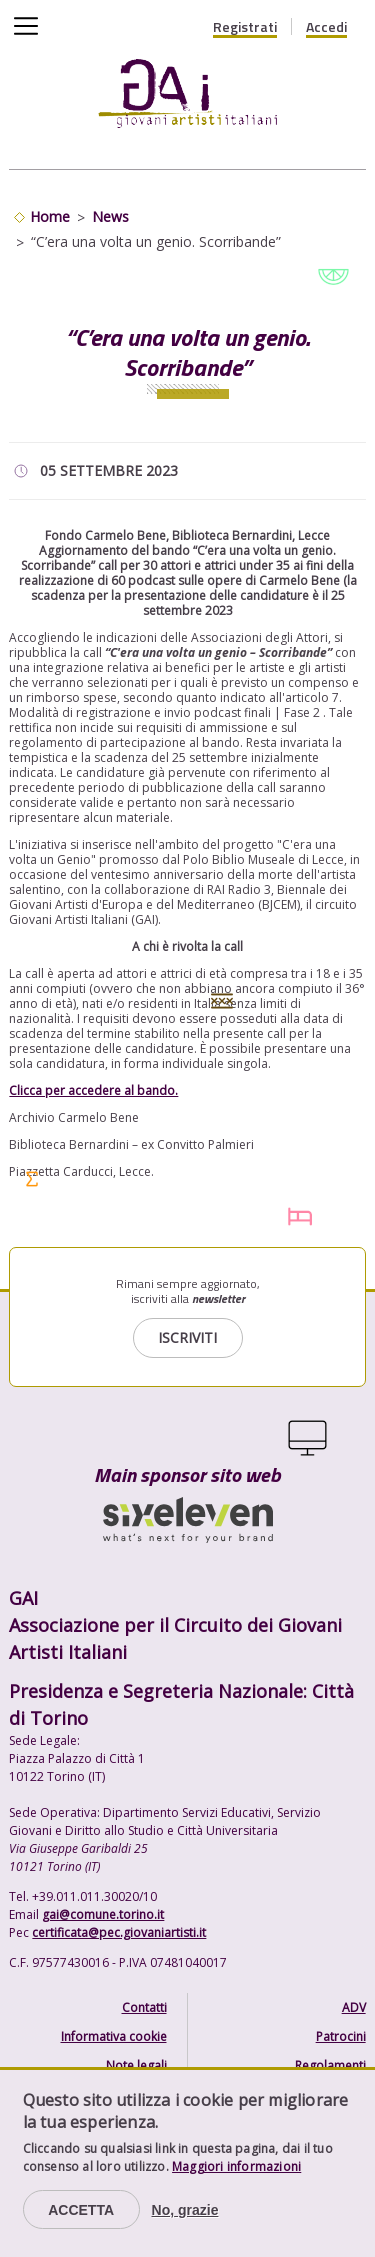 The image size is (375, 2257). What do you see at coordinates (32, 1179) in the screenshot?
I see `calculate sum or total` at bounding box center [32, 1179].